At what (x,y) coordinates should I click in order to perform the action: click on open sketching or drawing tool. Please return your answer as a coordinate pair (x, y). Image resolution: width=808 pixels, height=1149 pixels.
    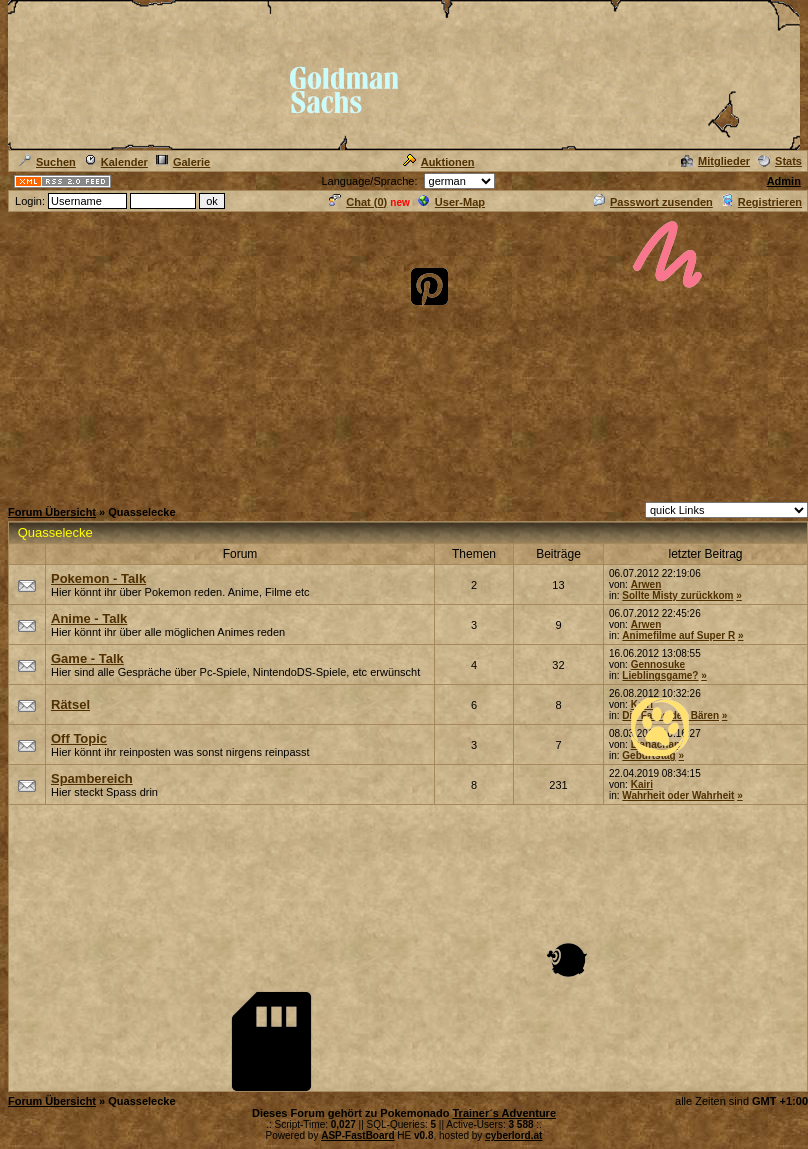
    Looking at the image, I should click on (667, 255).